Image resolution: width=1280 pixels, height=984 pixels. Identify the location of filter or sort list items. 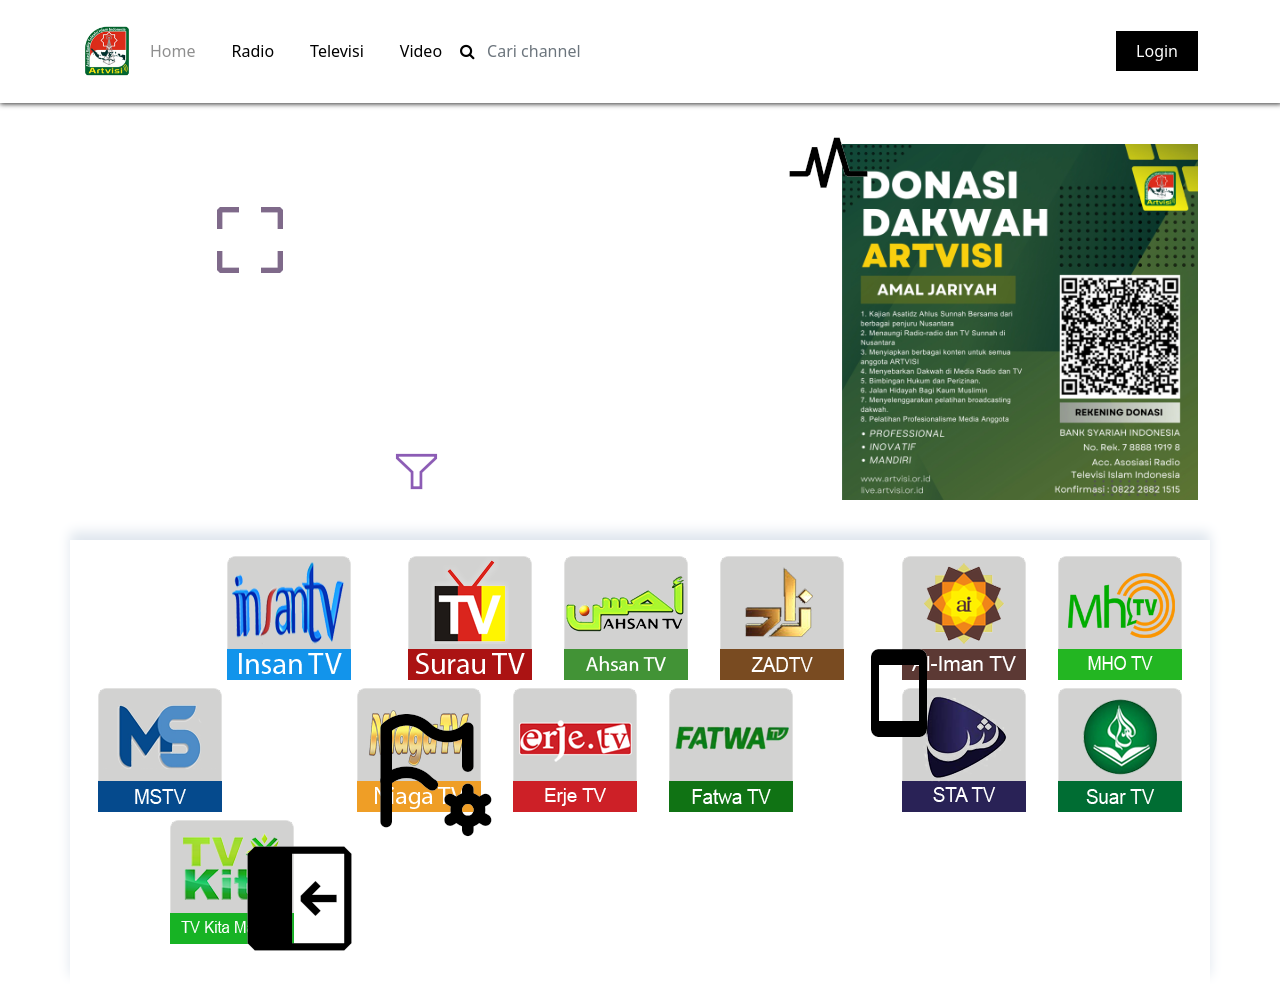
(416, 471).